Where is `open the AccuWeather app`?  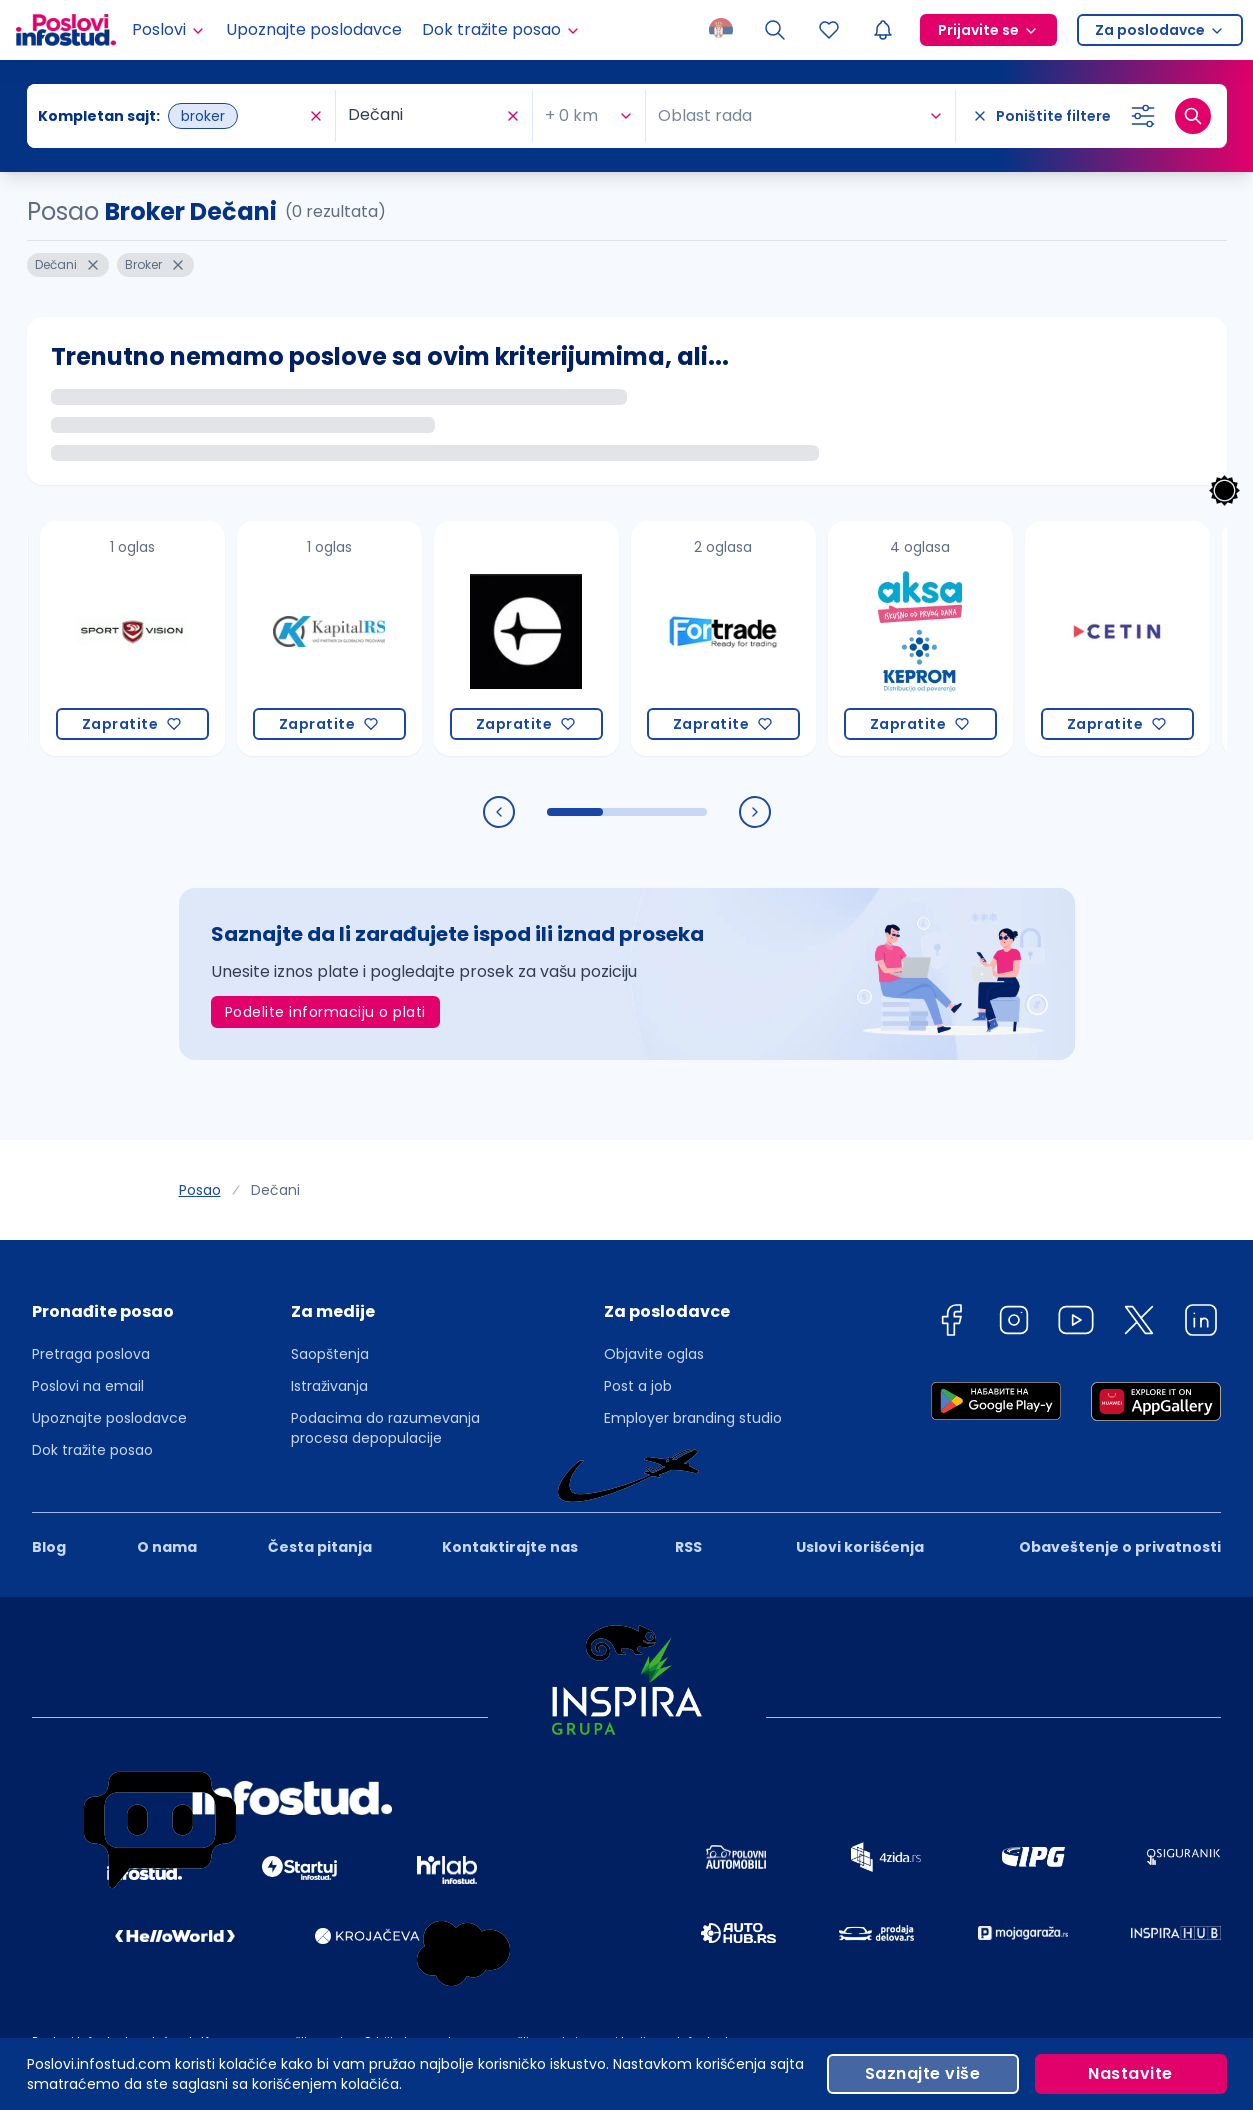
open the AccuWeather app is located at coordinates (1224, 490).